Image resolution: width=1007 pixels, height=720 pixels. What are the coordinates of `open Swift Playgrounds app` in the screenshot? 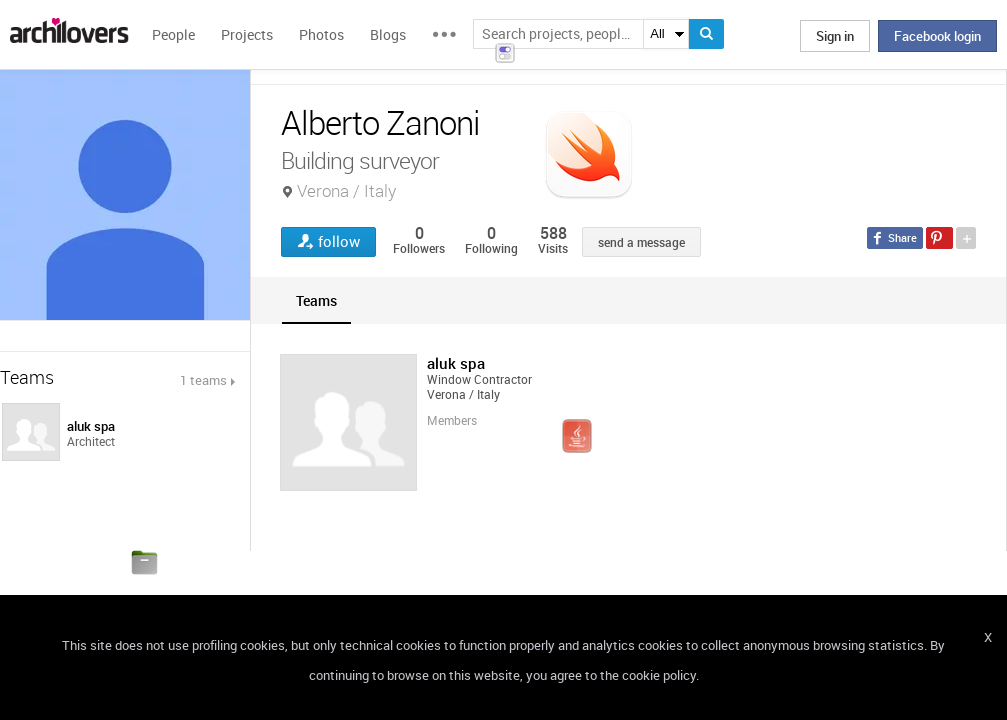 It's located at (589, 154).